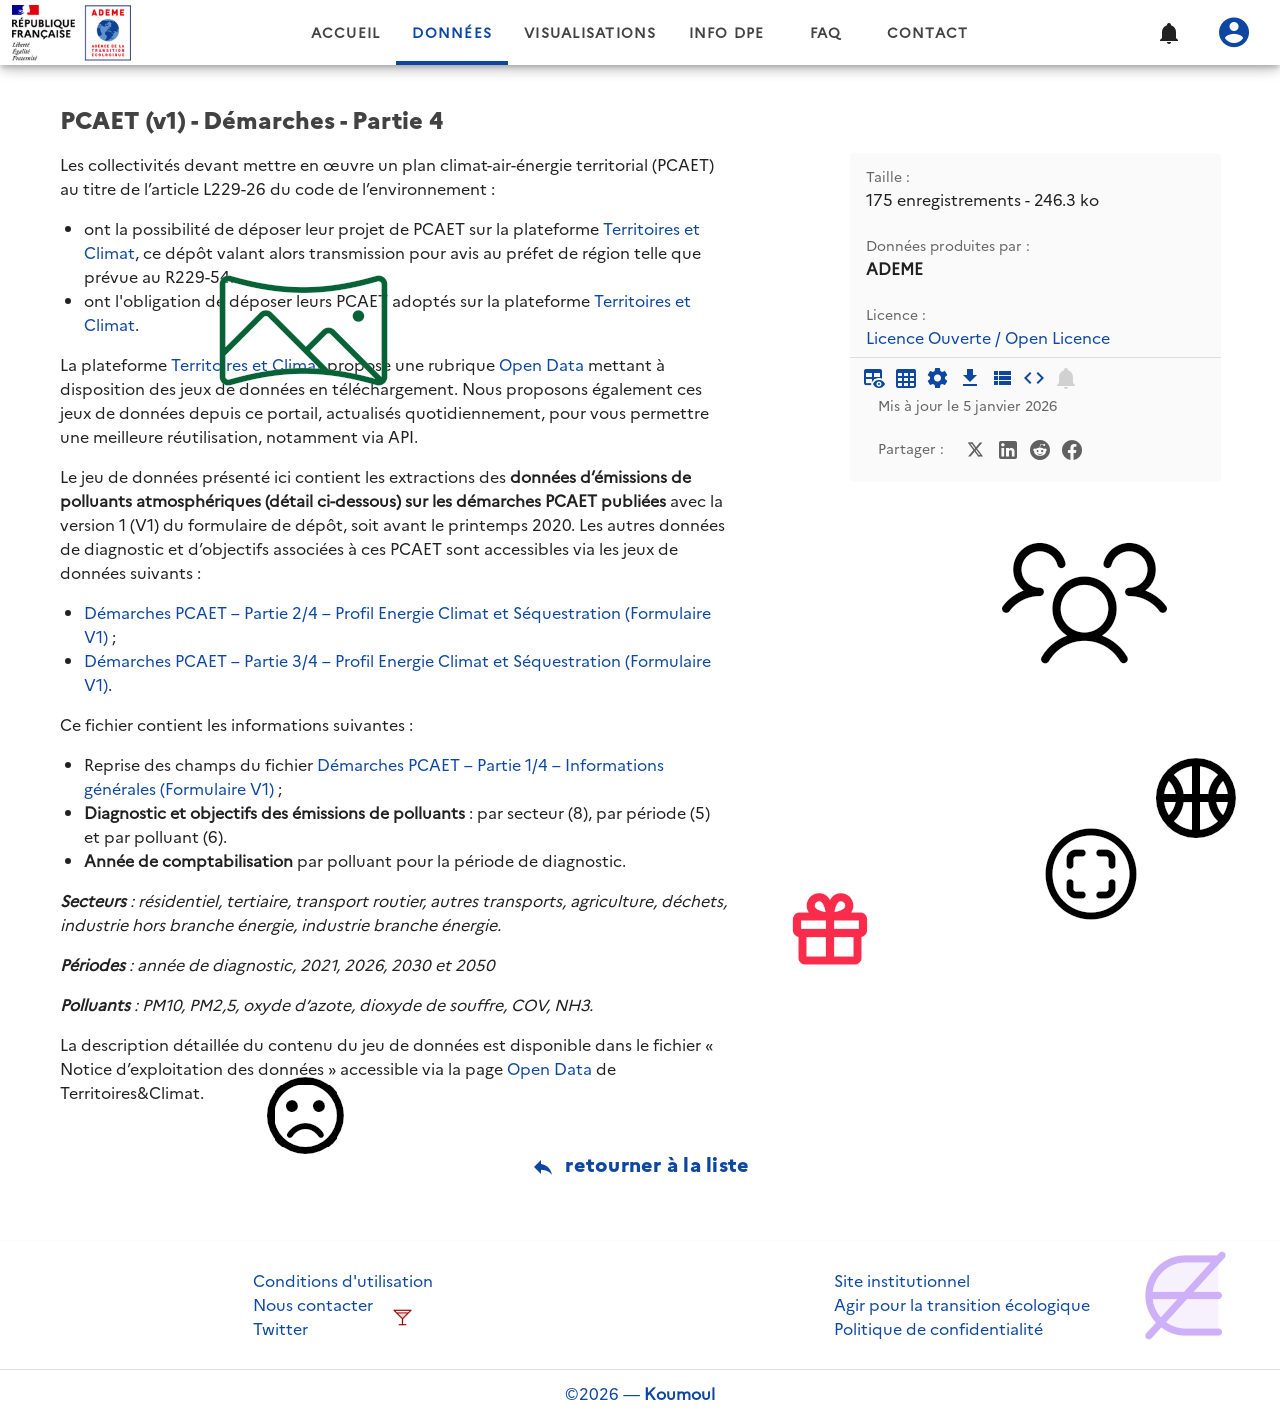 The image size is (1280, 1410). Describe the element at coordinates (402, 1317) in the screenshot. I see `browse cocktail or drink recipes` at that location.